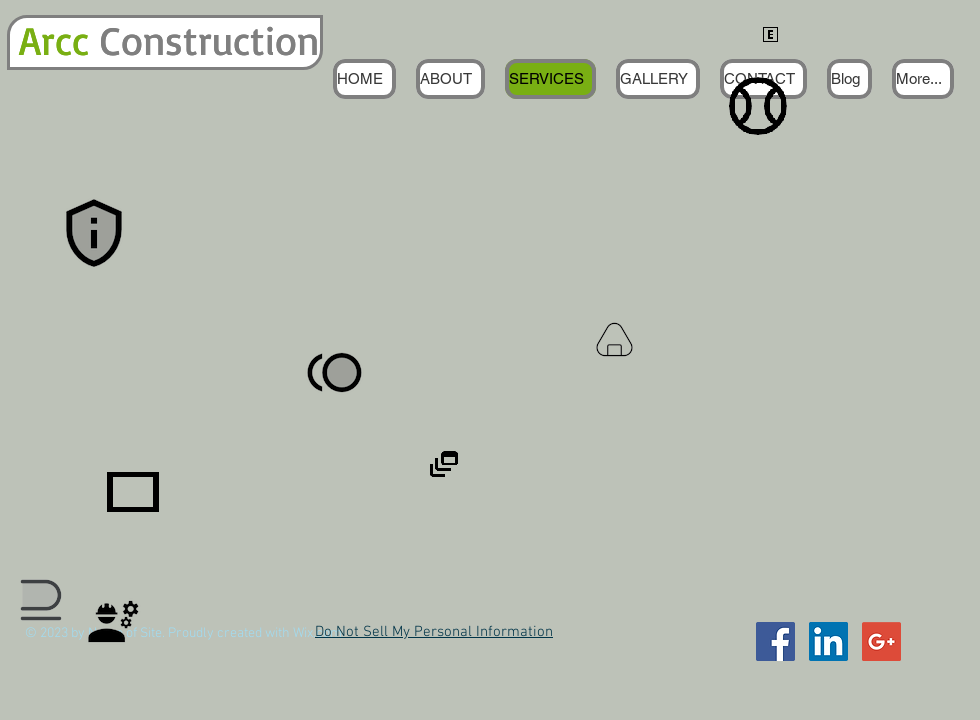 This screenshot has height=720, width=980. I want to click on indicates explicit content warning, so click(770, 34).